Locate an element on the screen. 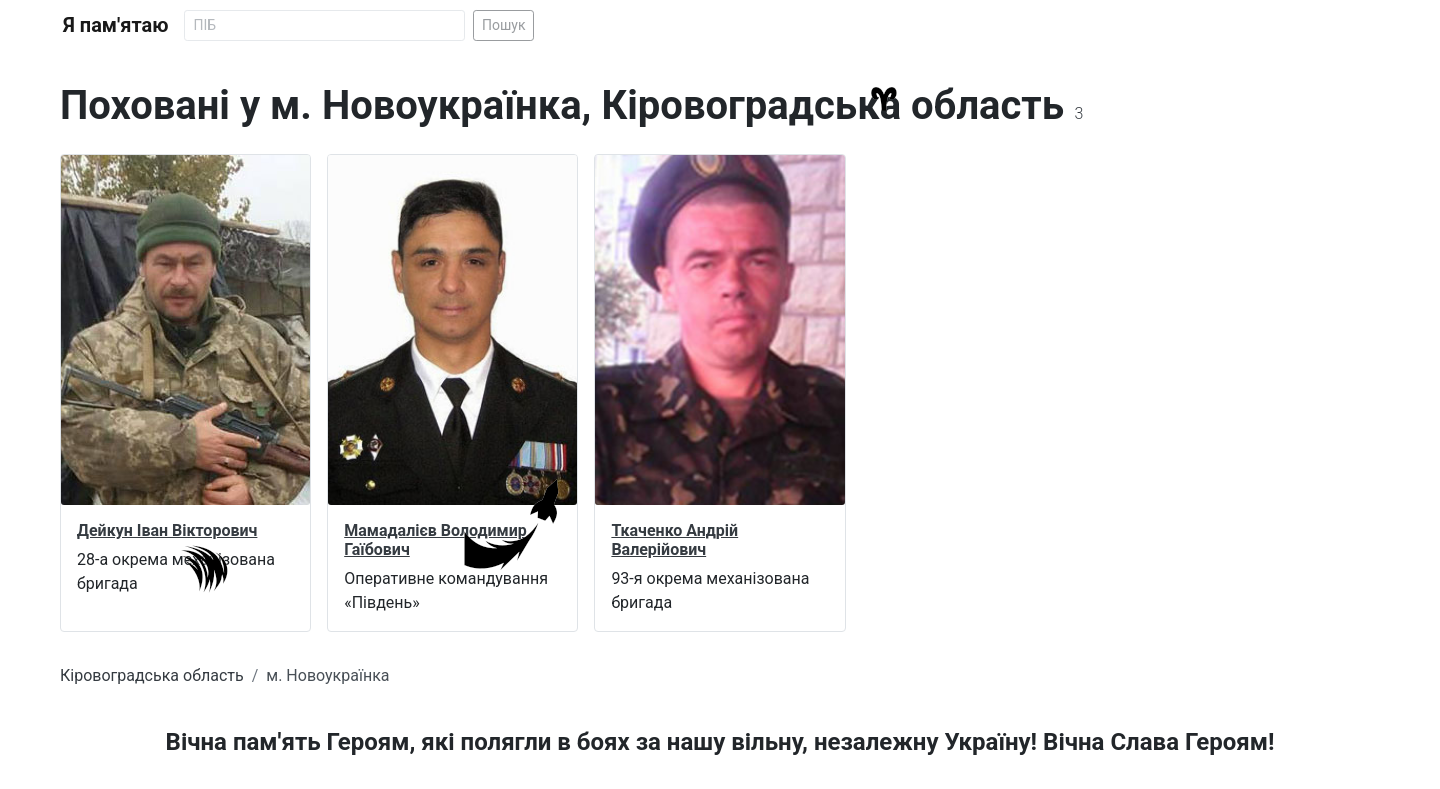 This screenshot has height=789, width=1440. launch or deploy an application is located at coordinates (511, 521).